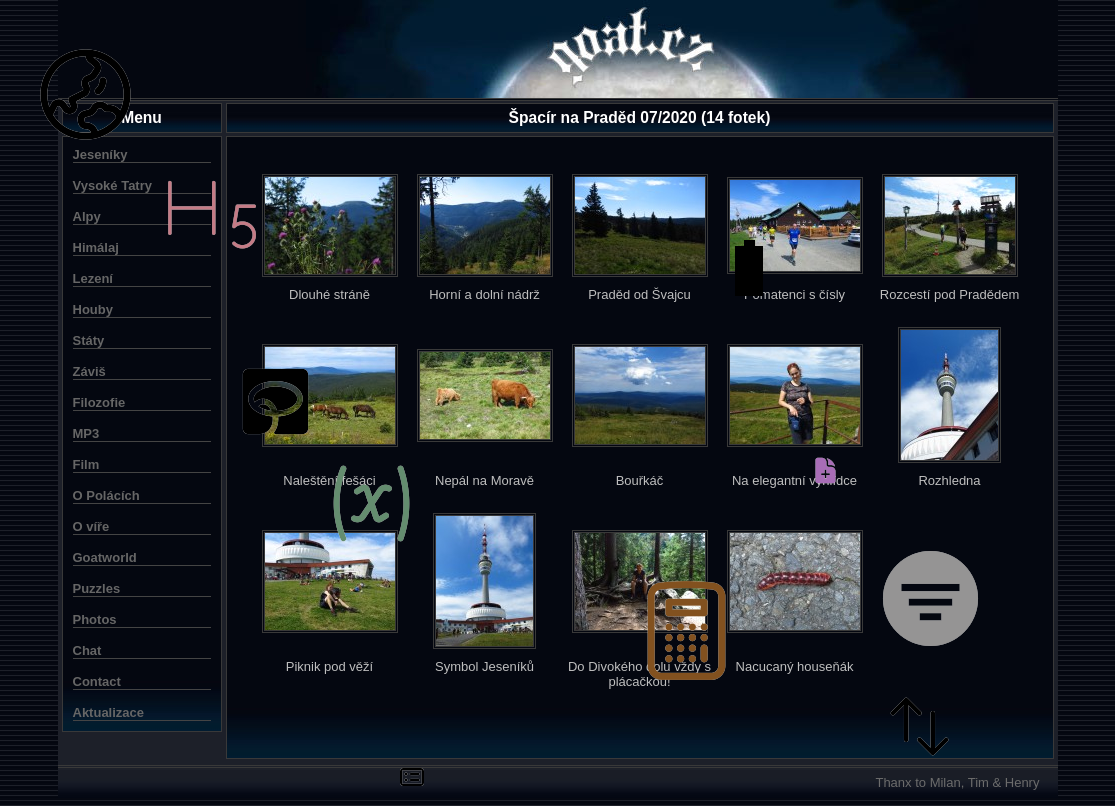 The image size is (1115, 806). What do you see at coordinates (930, 598) in the screenshot?
I see `filter or sort content` at bounding box center [930, 598].